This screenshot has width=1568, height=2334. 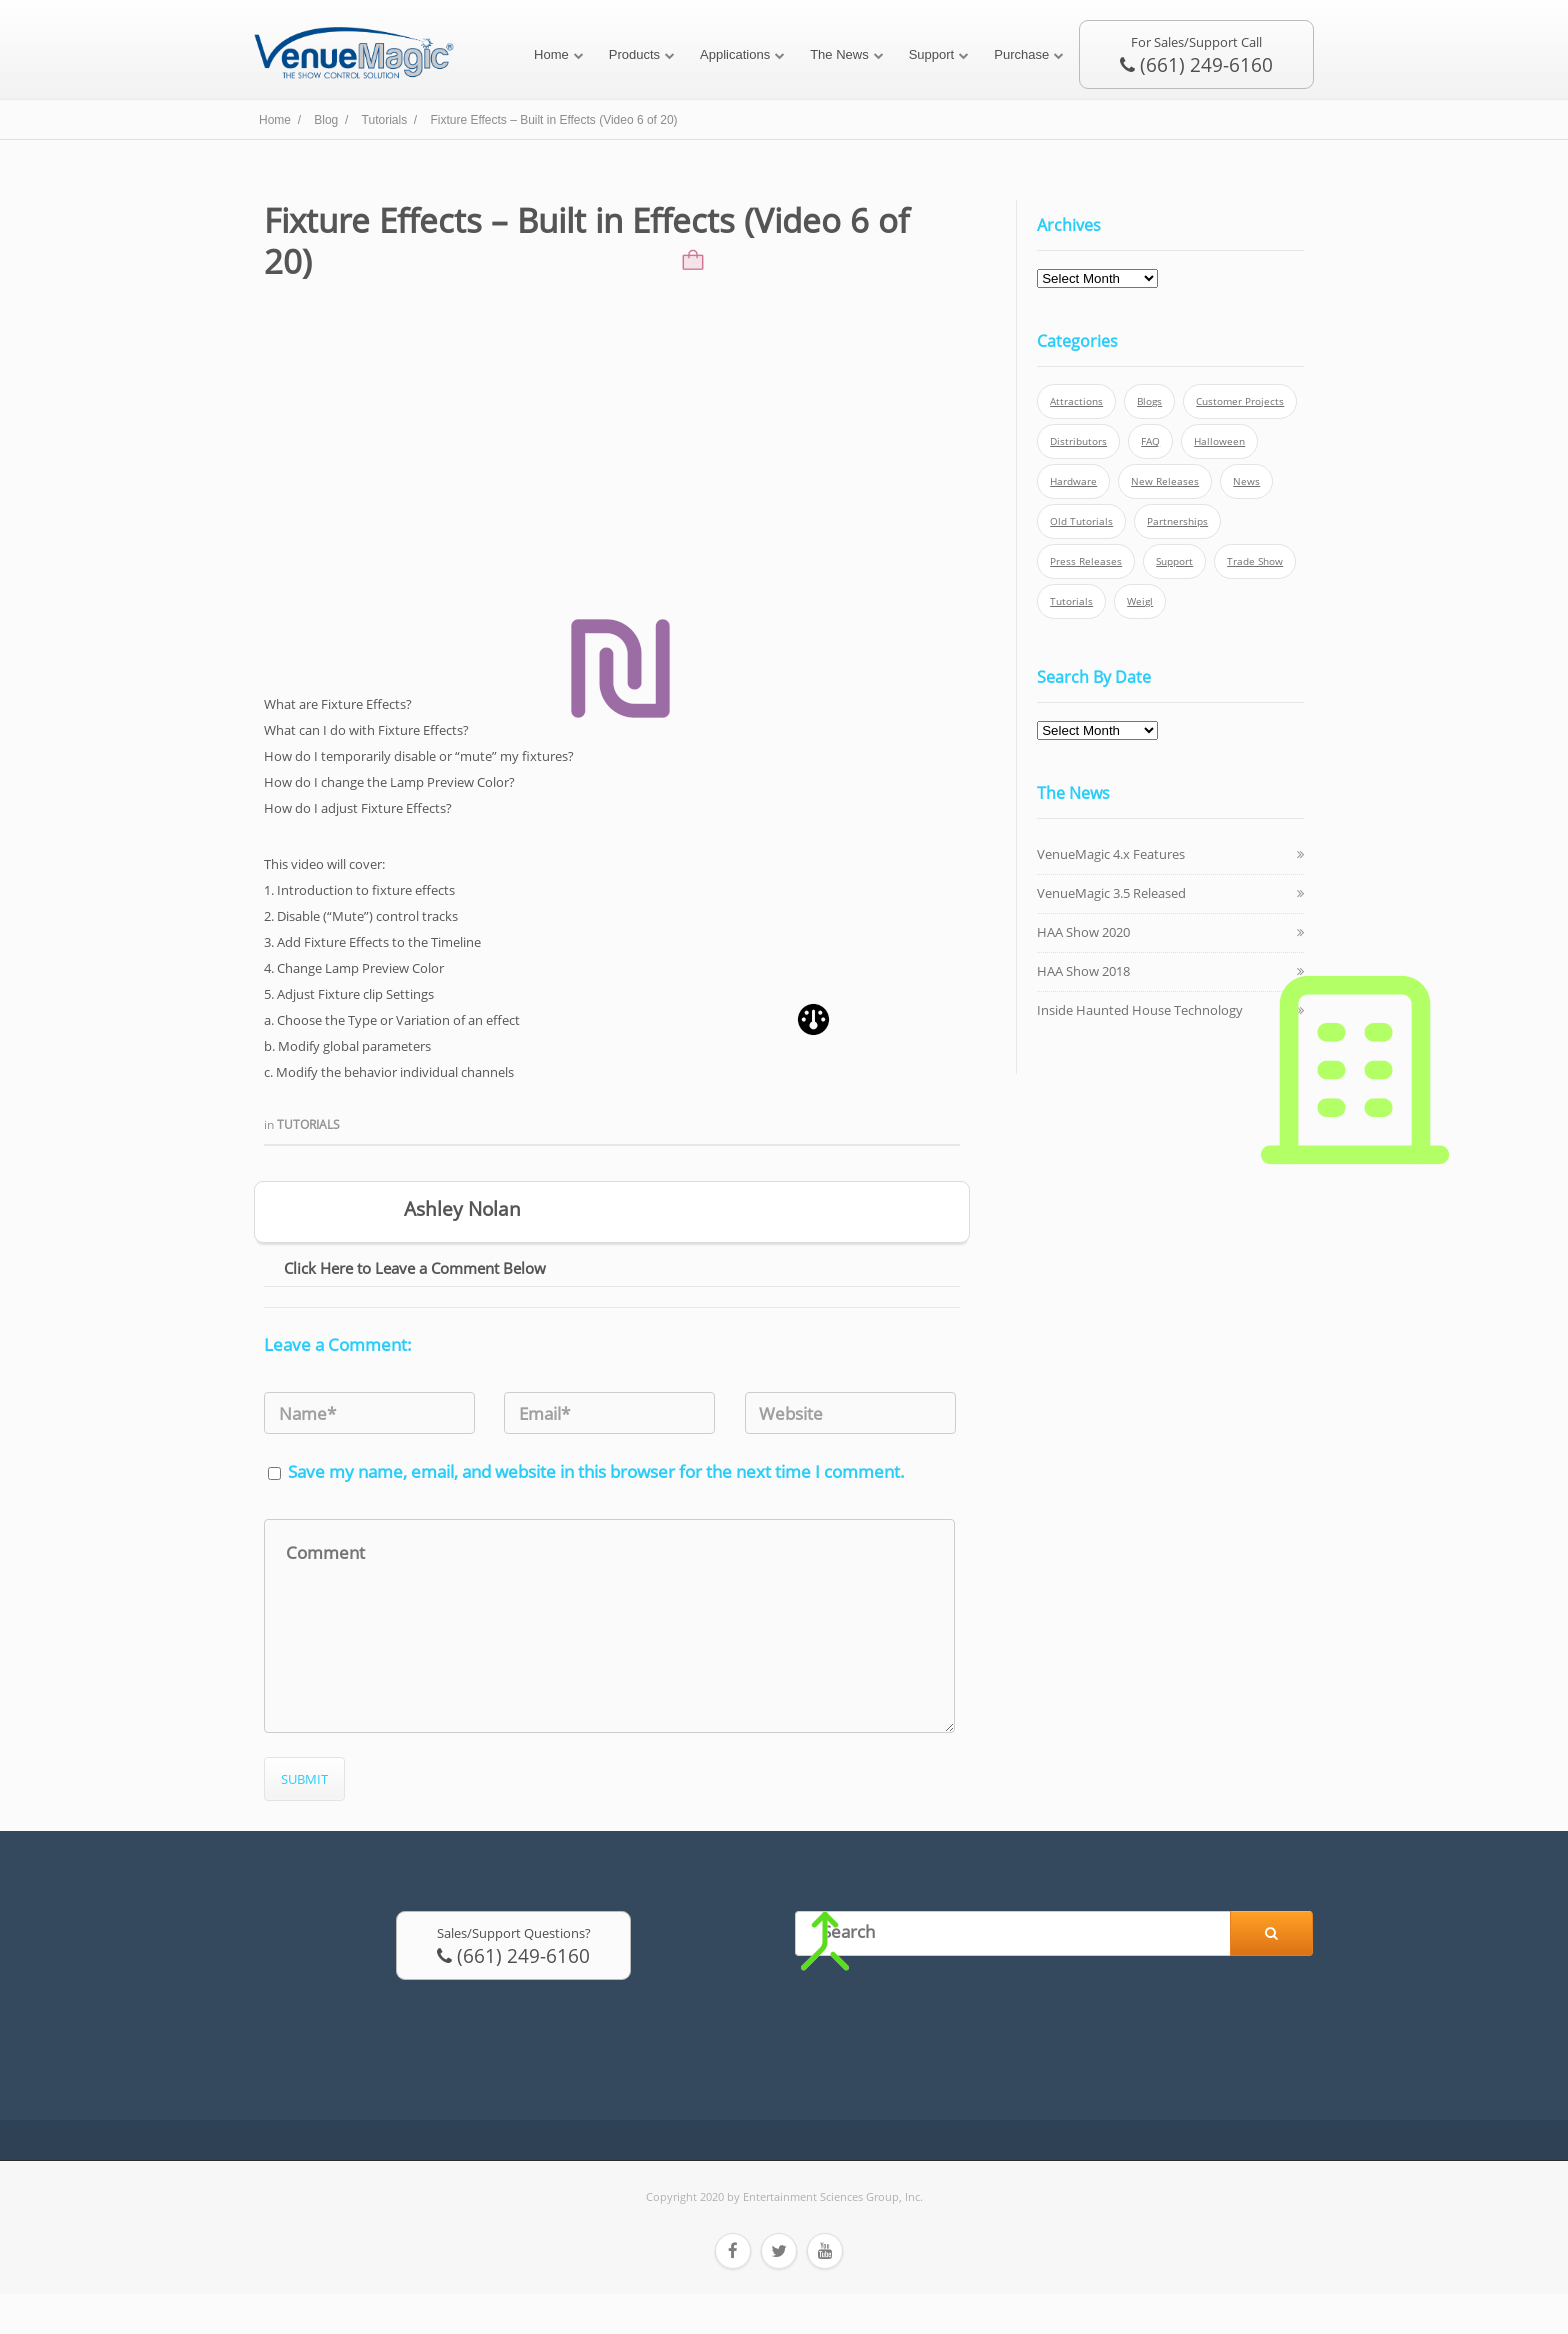 I want to click on view your shopping bag, so click(x=693, y=261).